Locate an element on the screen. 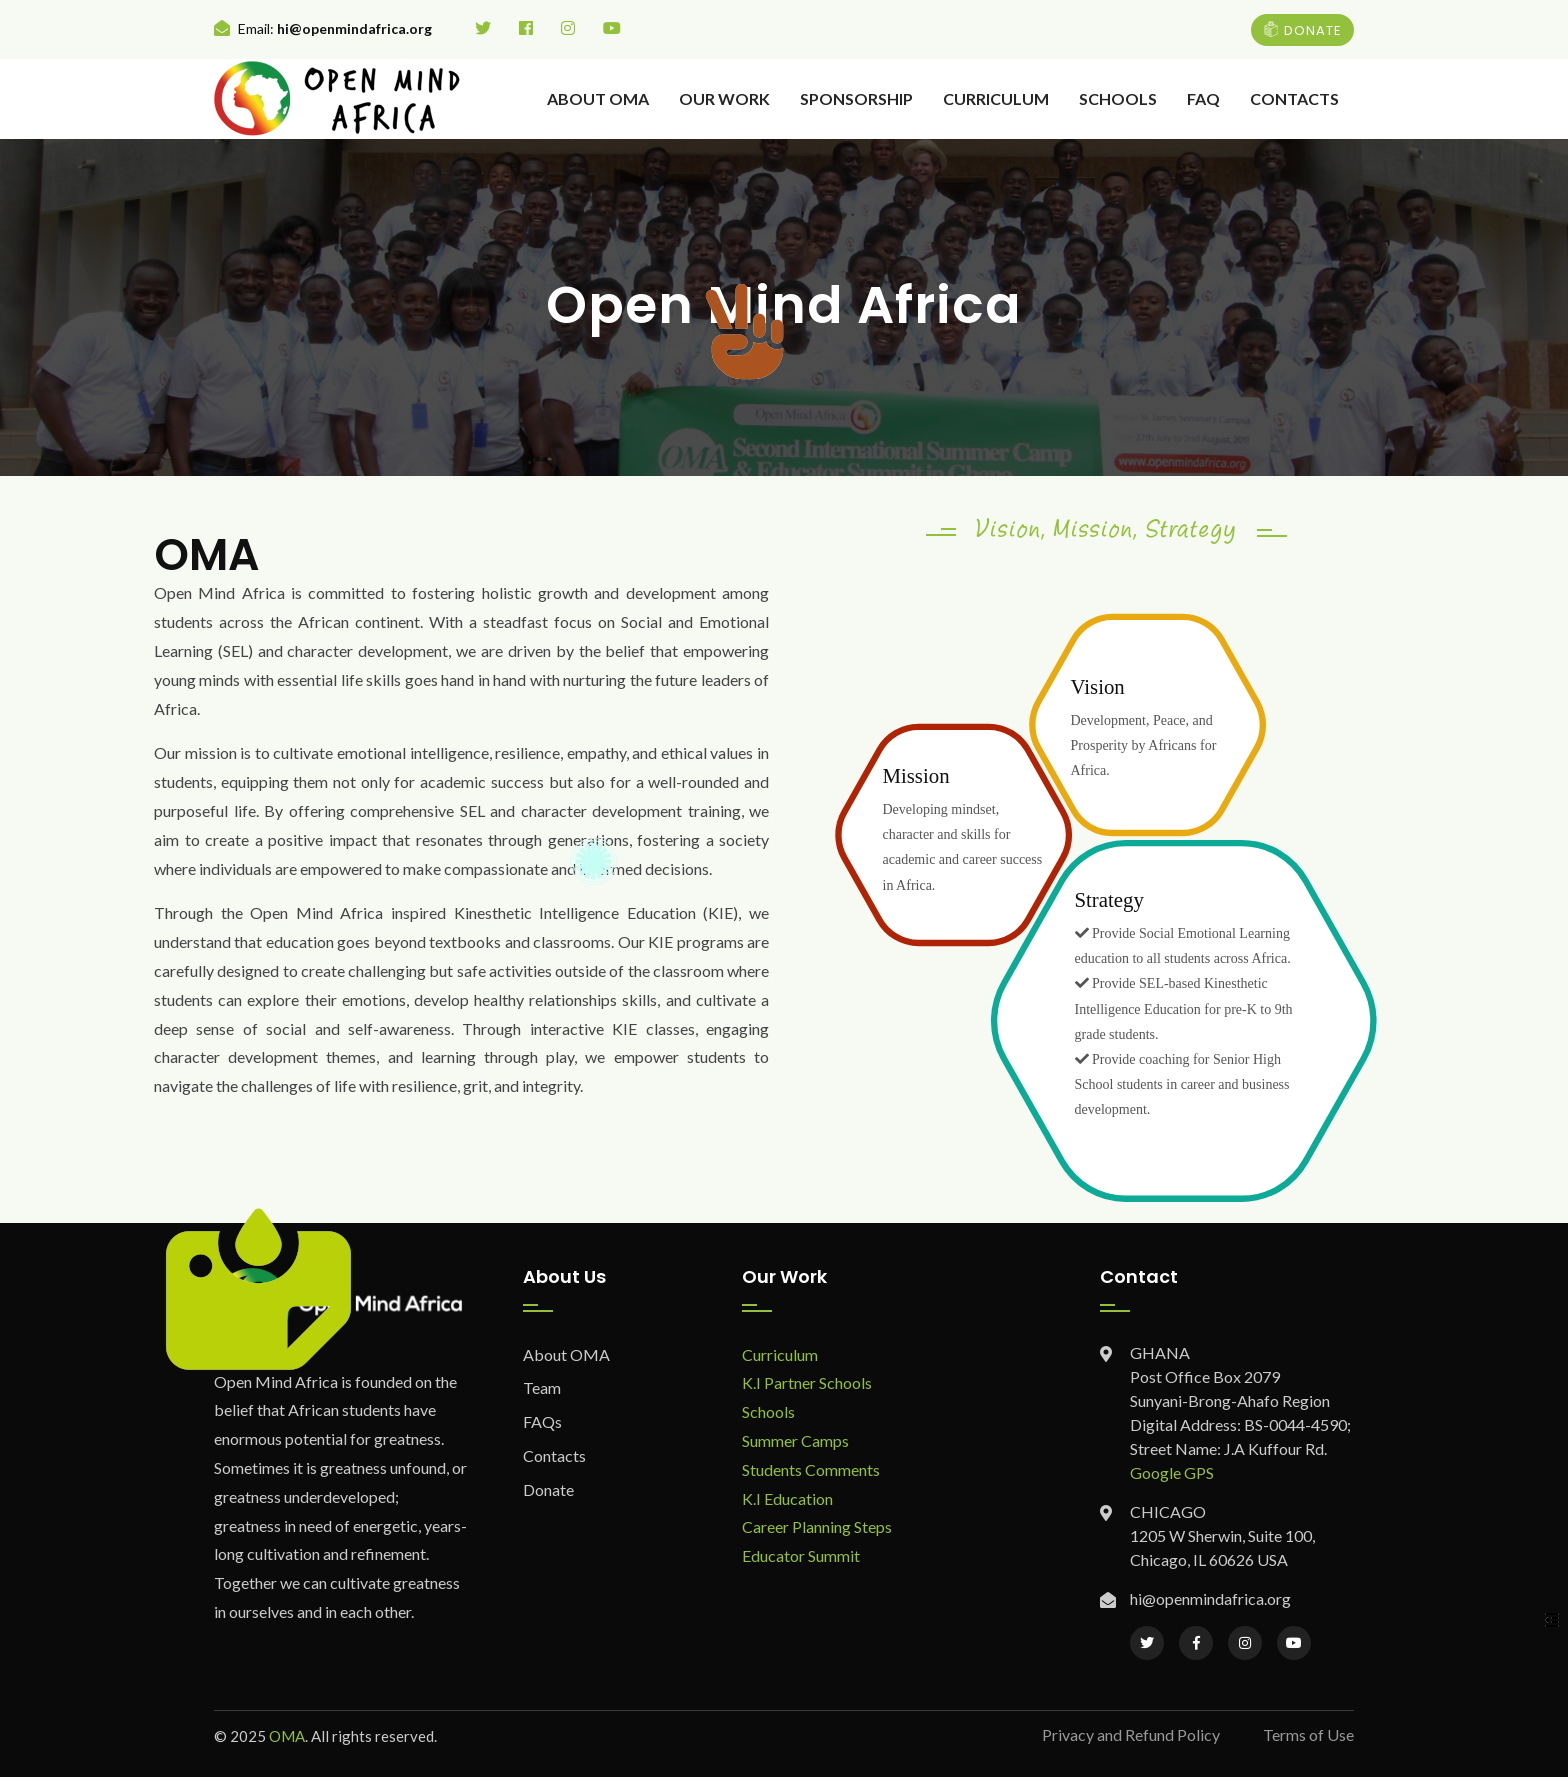  decrease text indentation is located at coordinates (1552, 1620).